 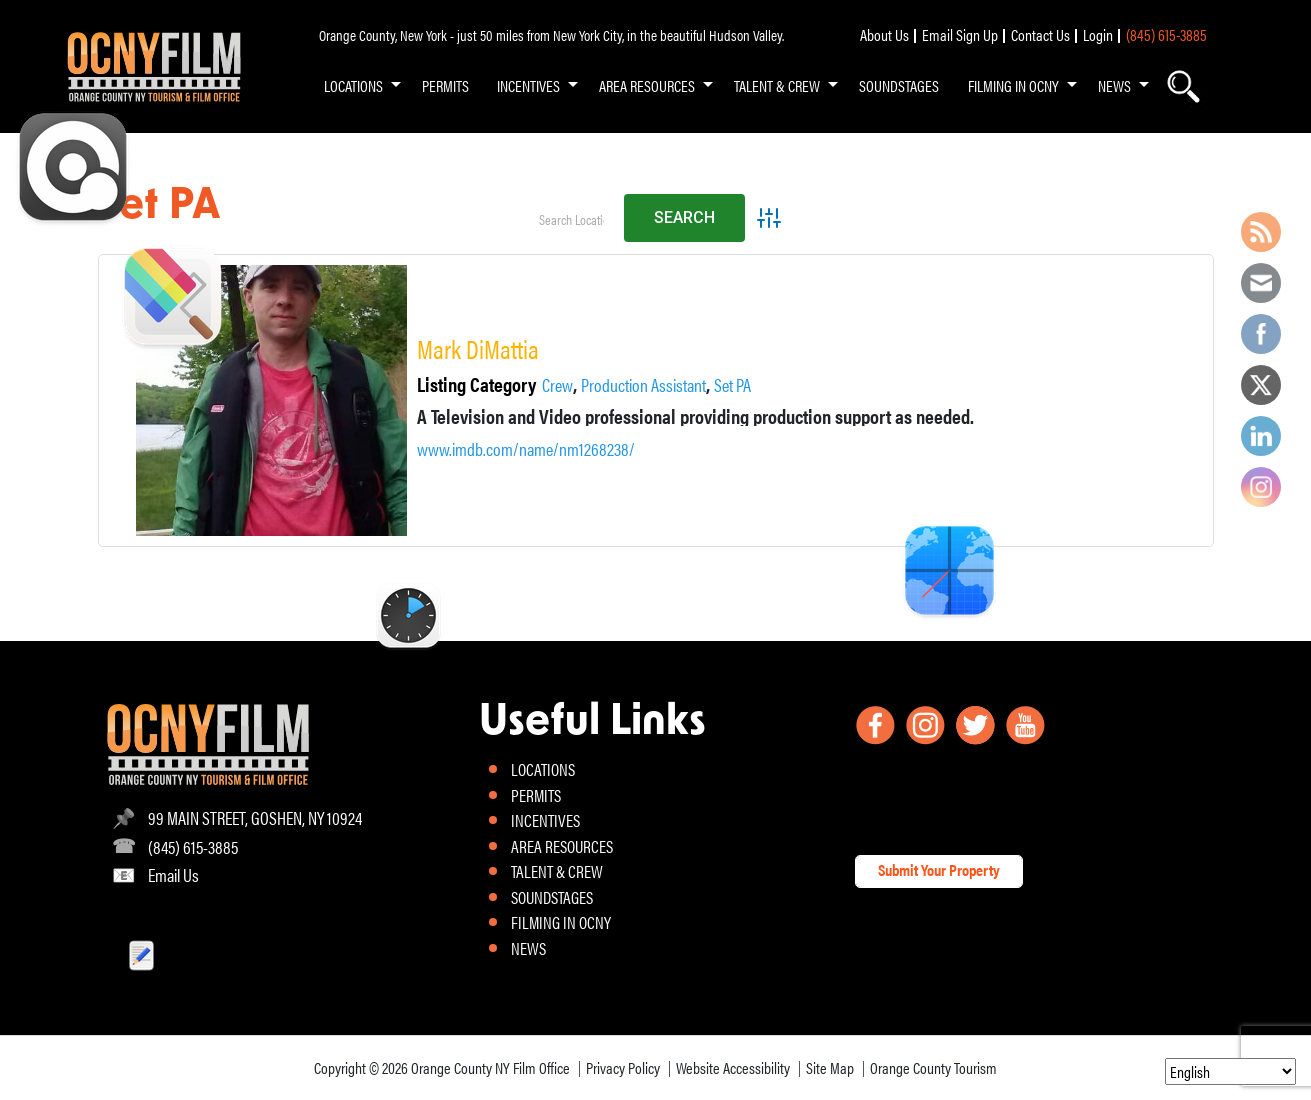 What do you see at coordinates (949, 570) in the screenshot?
I see `open nmap network scanning application` at bounding box center [949, 570].